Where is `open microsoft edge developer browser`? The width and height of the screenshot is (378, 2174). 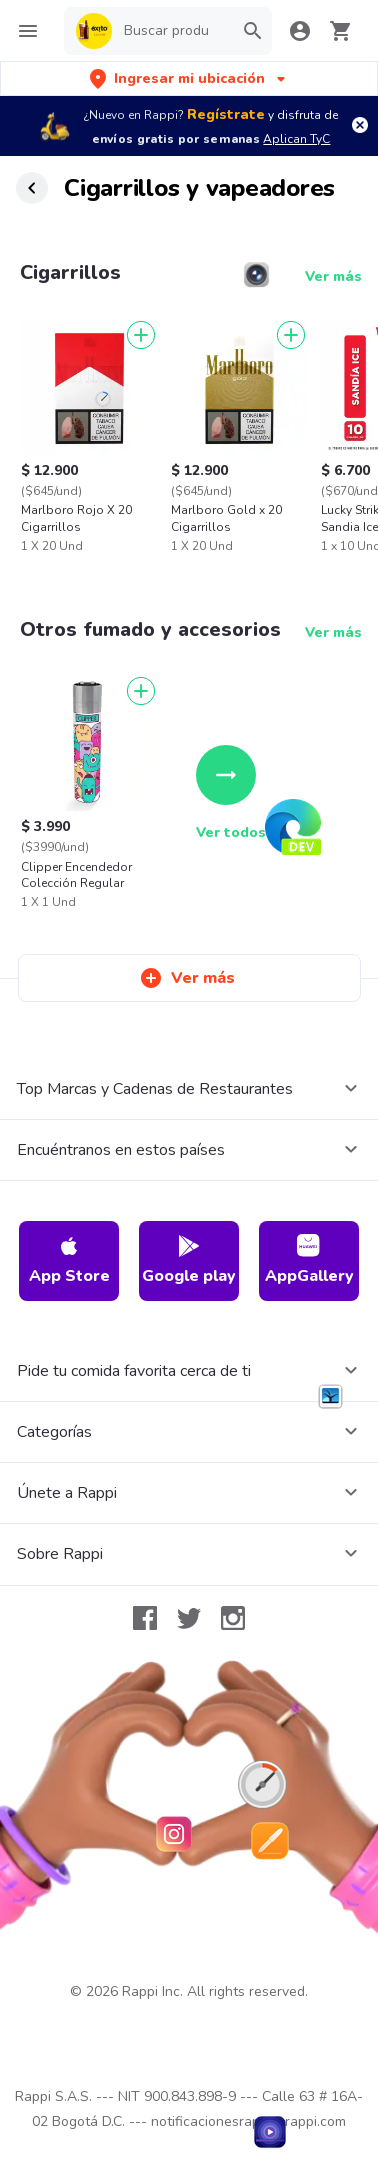 open microsoft edge developer browser is located at coordinates (293, 827).